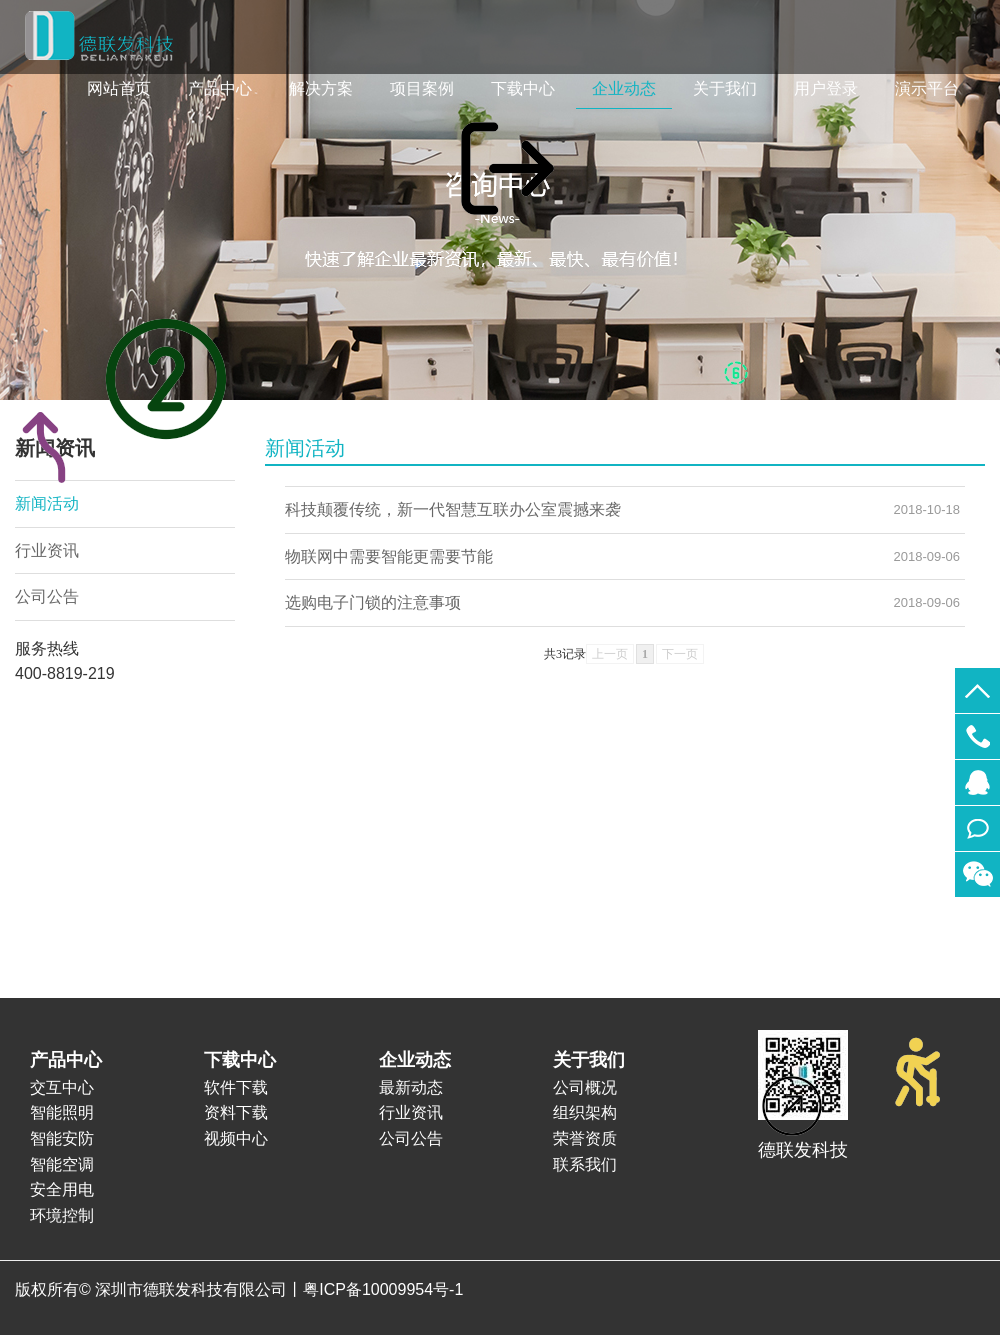  Describe the element at coordinates (507, 168) in the screenshot. I see `log out of your account` at that location.